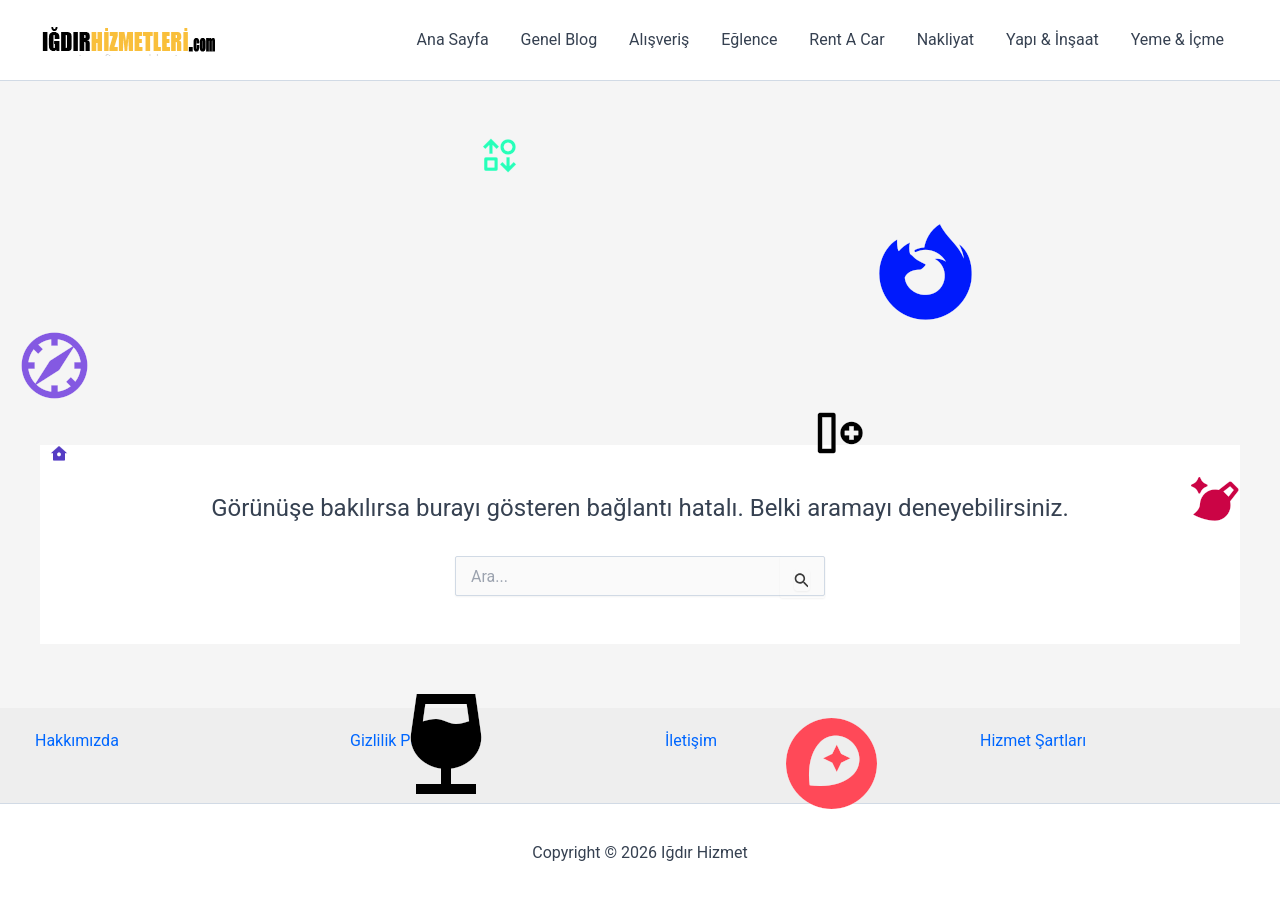  What do you see at coordinates (446, 744) in the screenshot?
I see `view wine or beverage menu` at bounding box center [446, 744].